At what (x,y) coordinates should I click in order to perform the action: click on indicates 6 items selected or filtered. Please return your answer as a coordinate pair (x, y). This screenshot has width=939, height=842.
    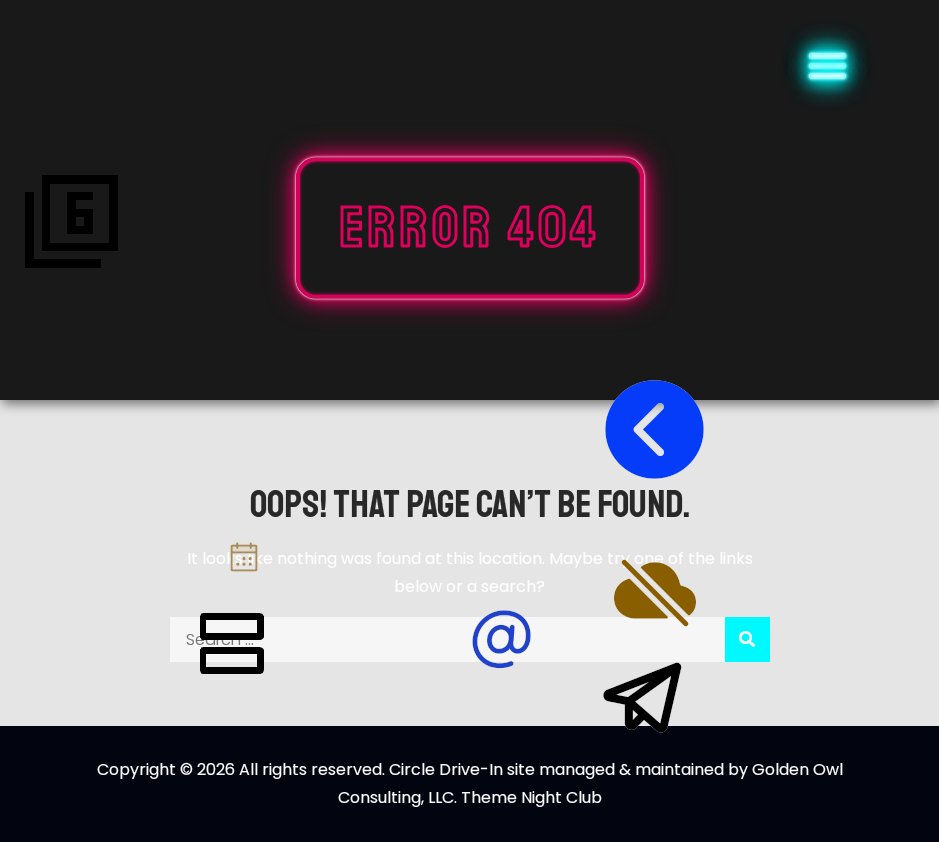
    Looking at the image, I should click on (71, 221).